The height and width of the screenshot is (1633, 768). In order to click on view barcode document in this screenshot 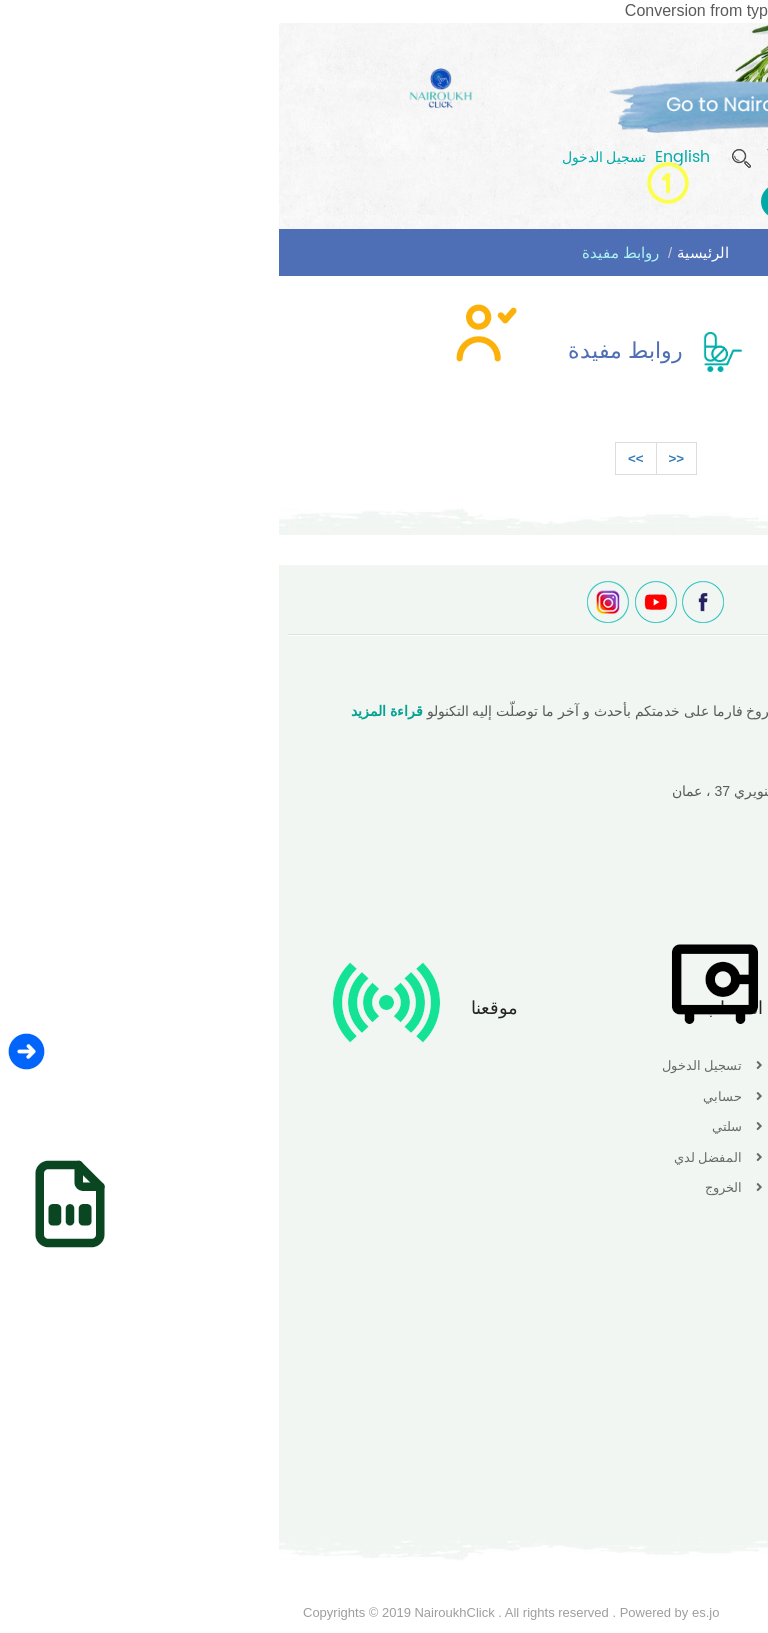, I will do `click(70, 1204)`.